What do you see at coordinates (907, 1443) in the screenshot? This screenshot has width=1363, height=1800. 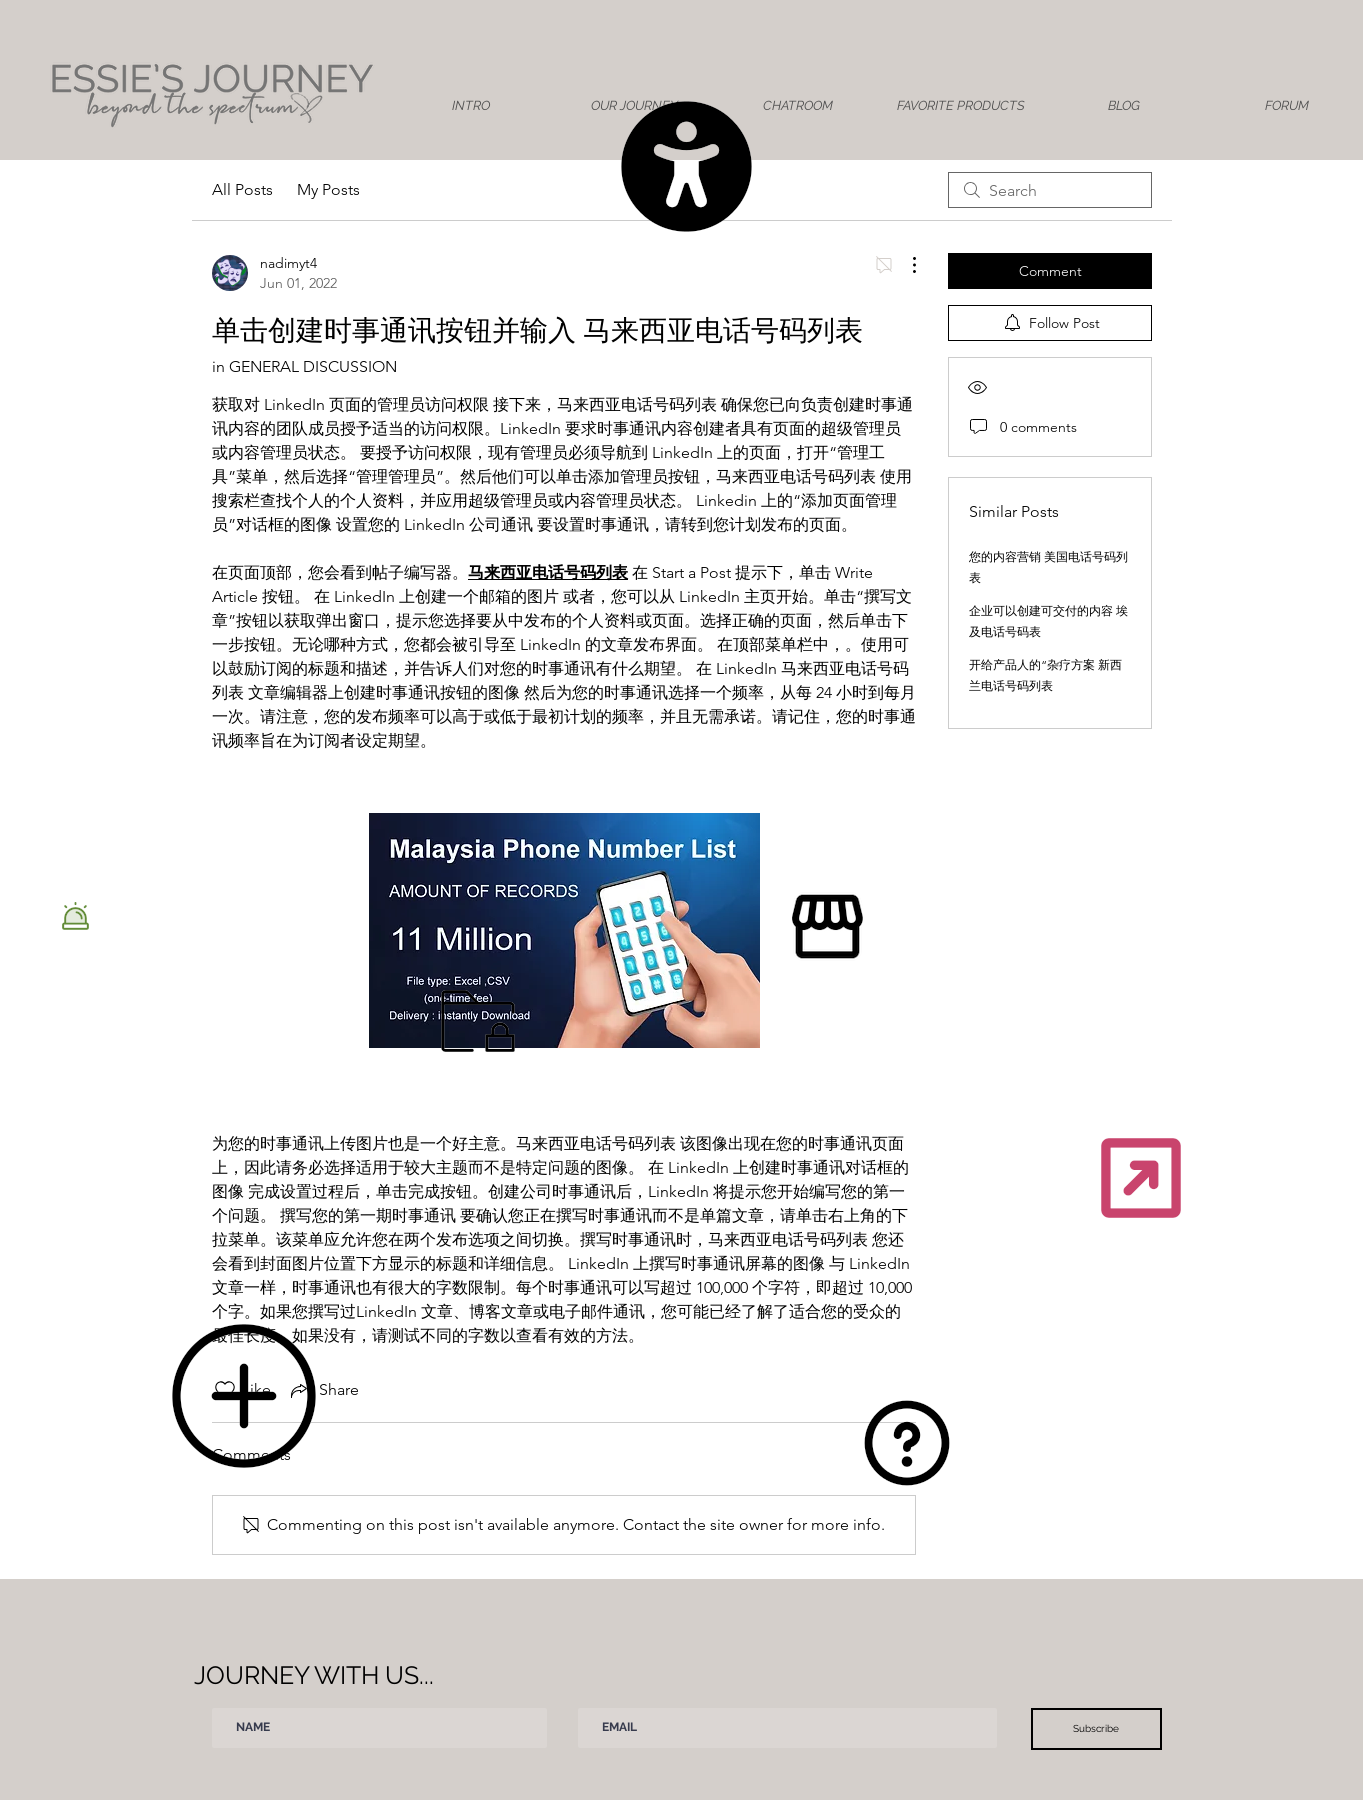 I see `access help or support information` at bounding box center [907, 1443].